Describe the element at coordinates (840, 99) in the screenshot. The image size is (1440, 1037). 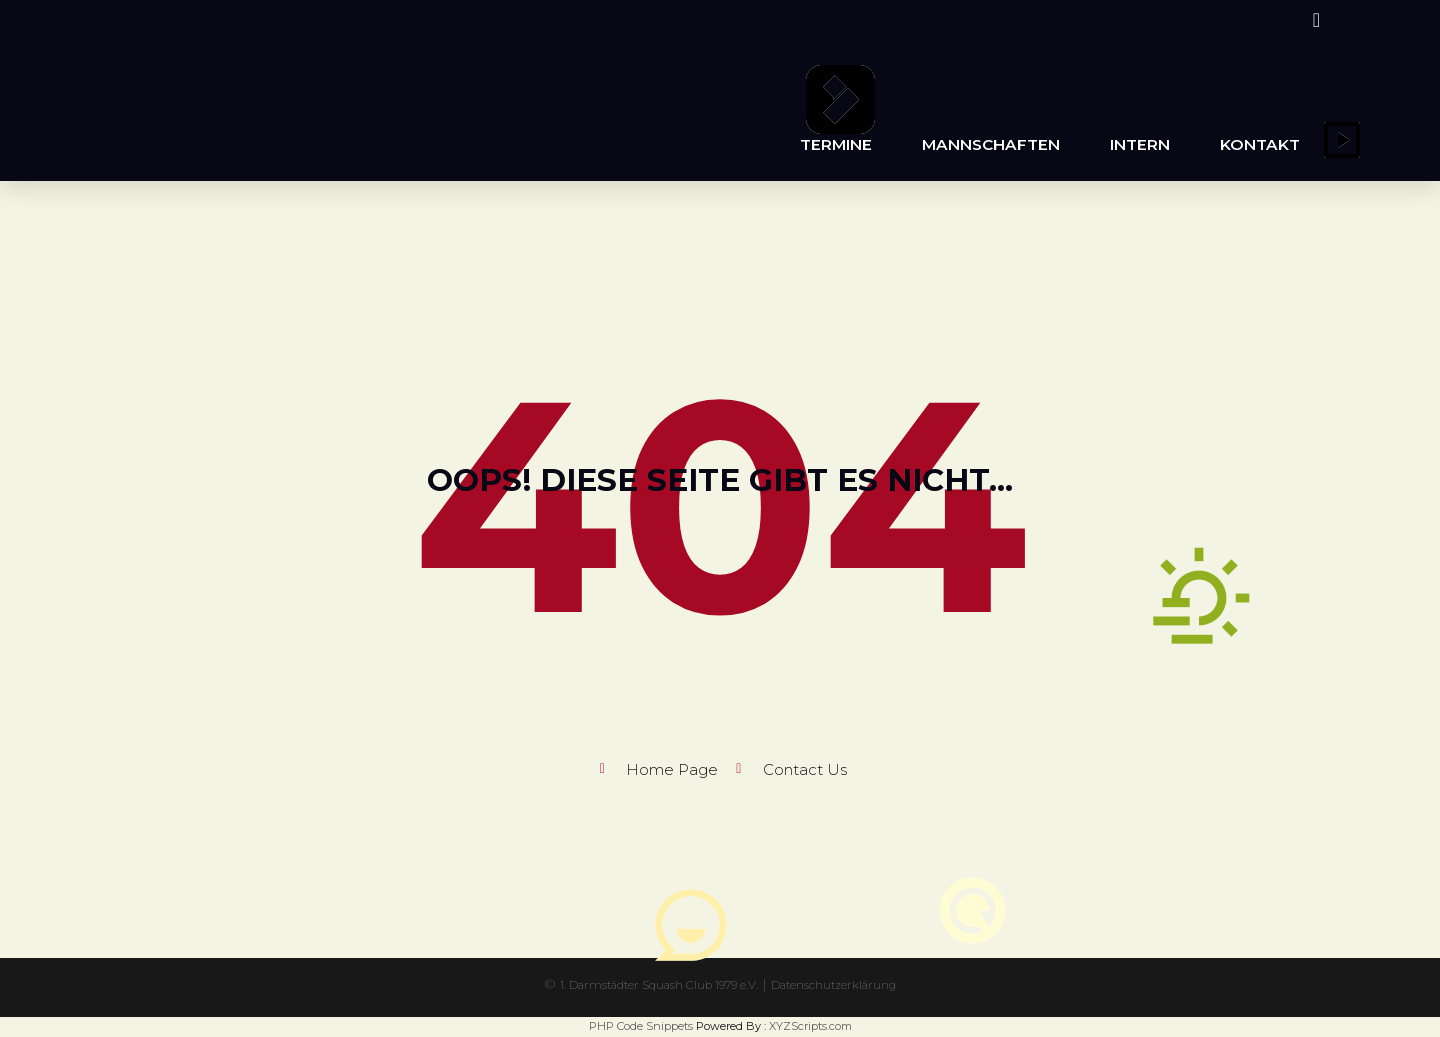
I see `open wondershare filmora video editor` at that location.